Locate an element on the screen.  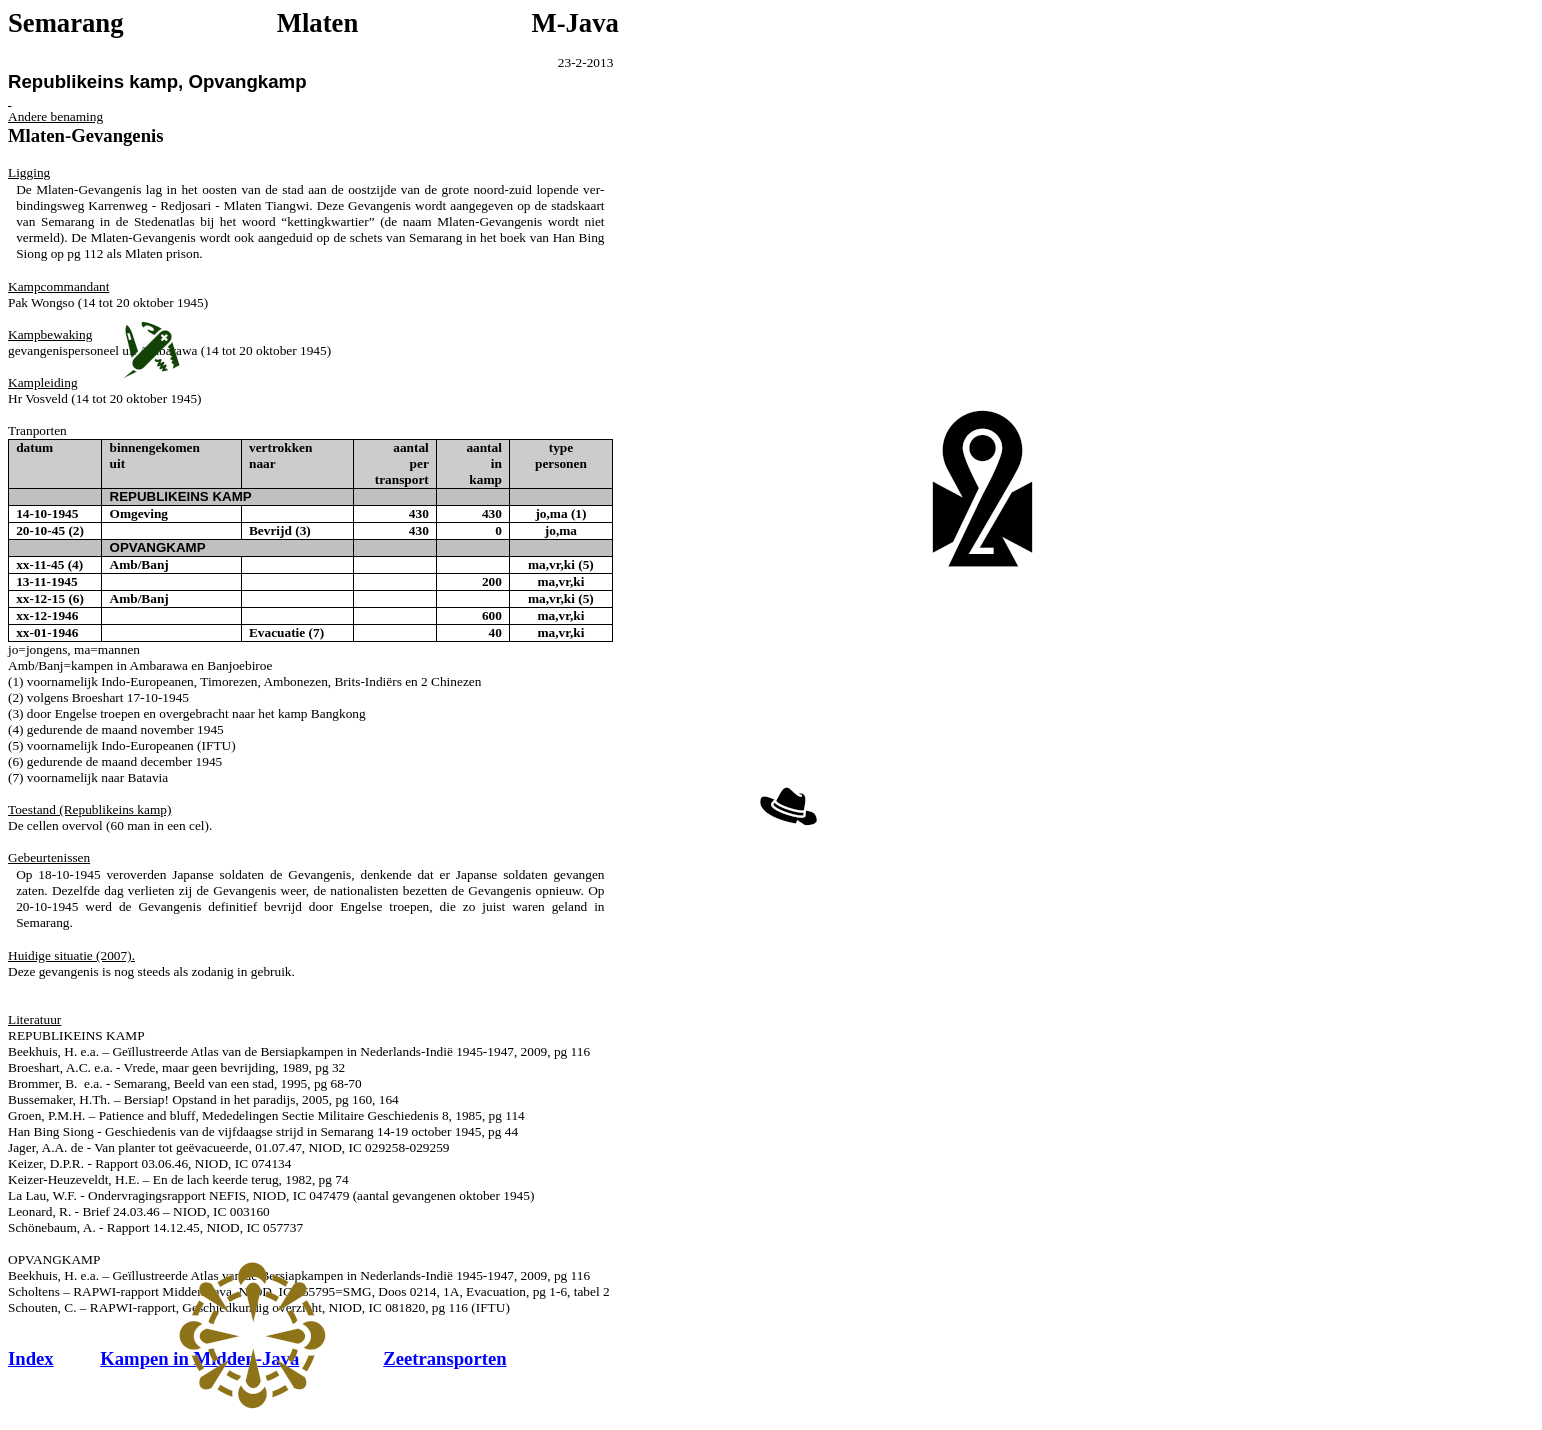
represents a lamprey or parasitic creature in a game is located at coordinates (253, 1336).